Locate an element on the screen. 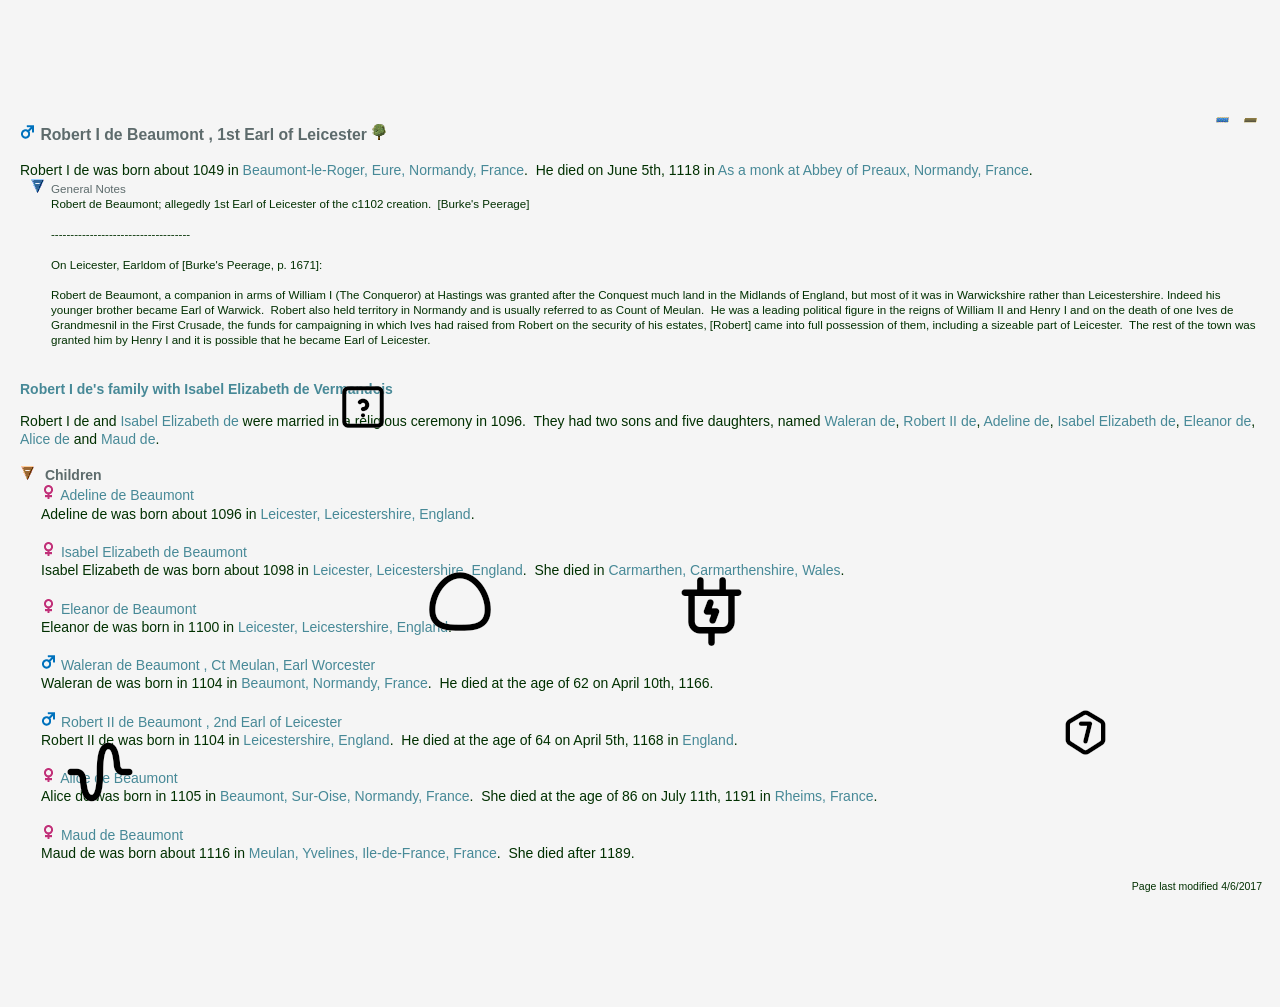 The width and height of the screenshot is (1280, 1007). indicates step 7 in a multi-step process is located at coordinates (1085, 732).